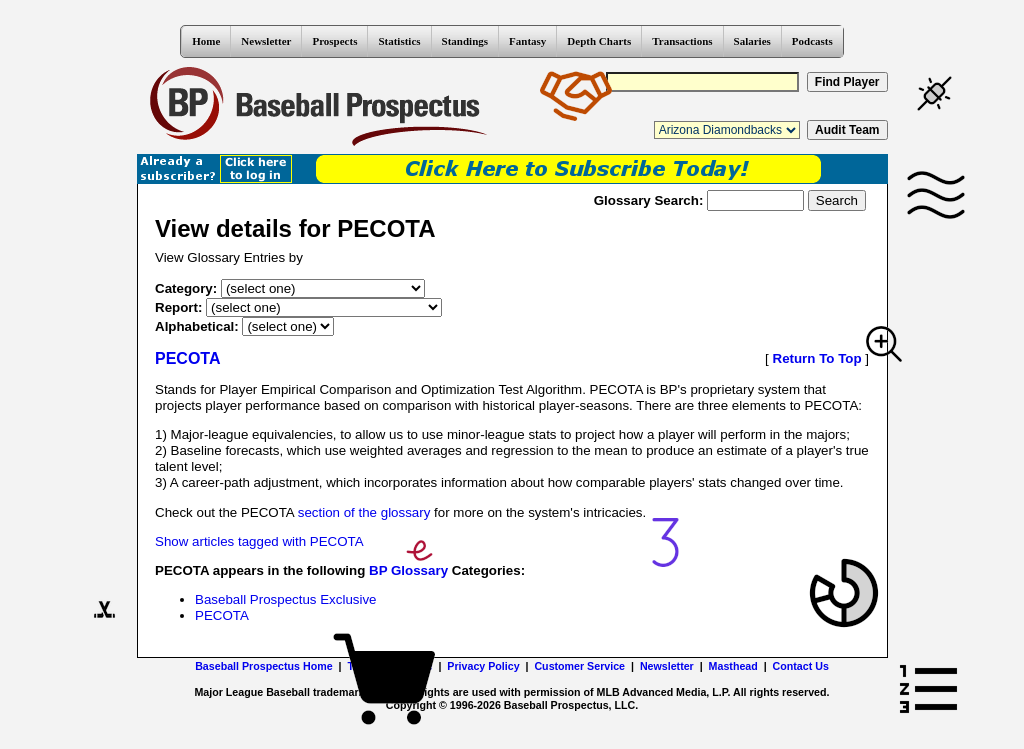 The width and height of the screenshot is (1024, 749). I want to click on indicates step three in a multi-step process, so click(665, 542).